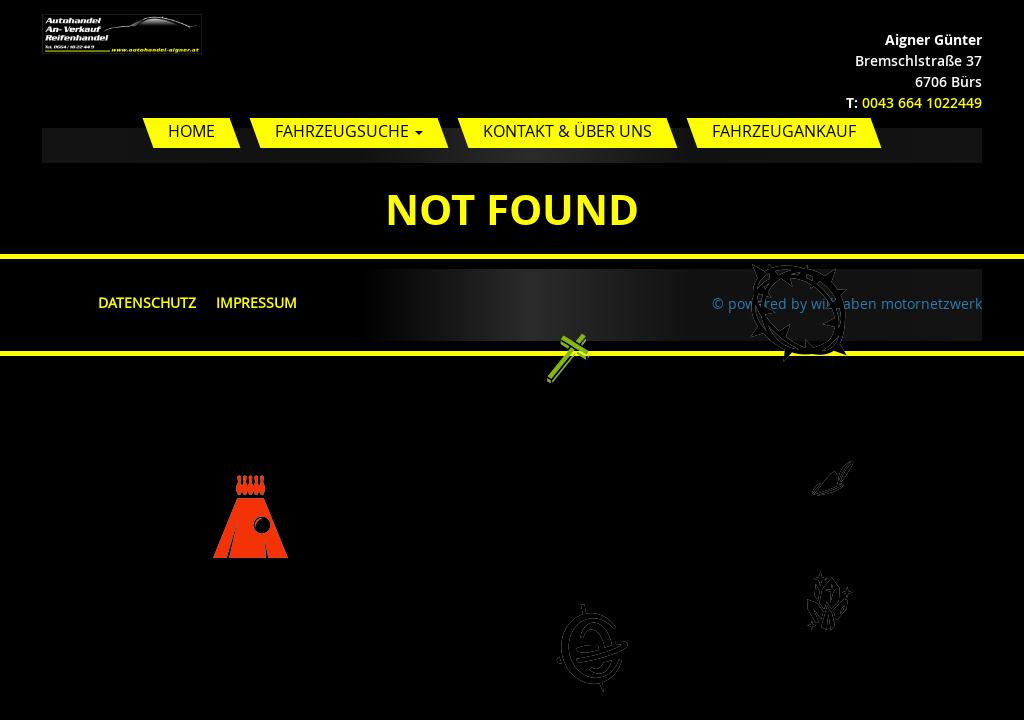 This screenshot has width=1024, height=720. What do you see at coordinates (799, 312) in the screenshot?
I see `indicates restricted or prohibited area` at bounding box center [799, 312].